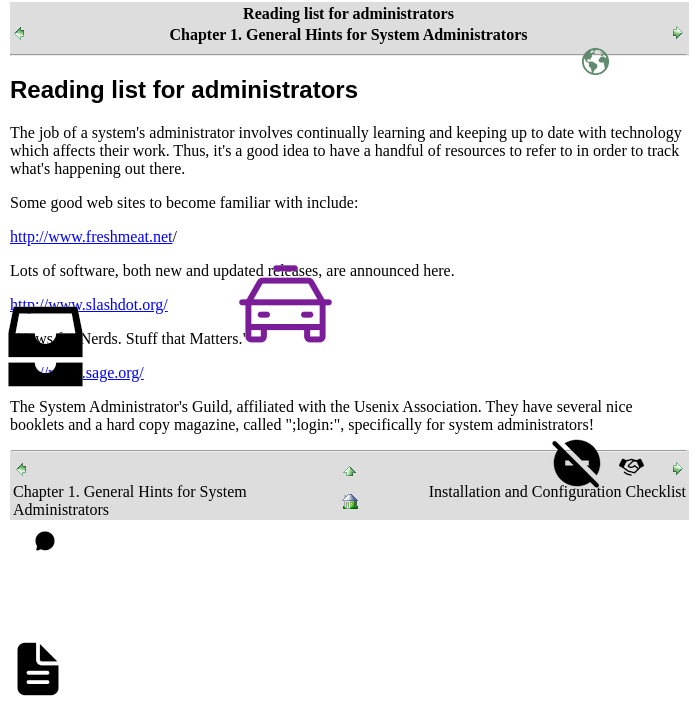 Image resolution: width=699 pixels, height=720 pixels. I want to click on disable do not disturb mode, so click(577, 463).